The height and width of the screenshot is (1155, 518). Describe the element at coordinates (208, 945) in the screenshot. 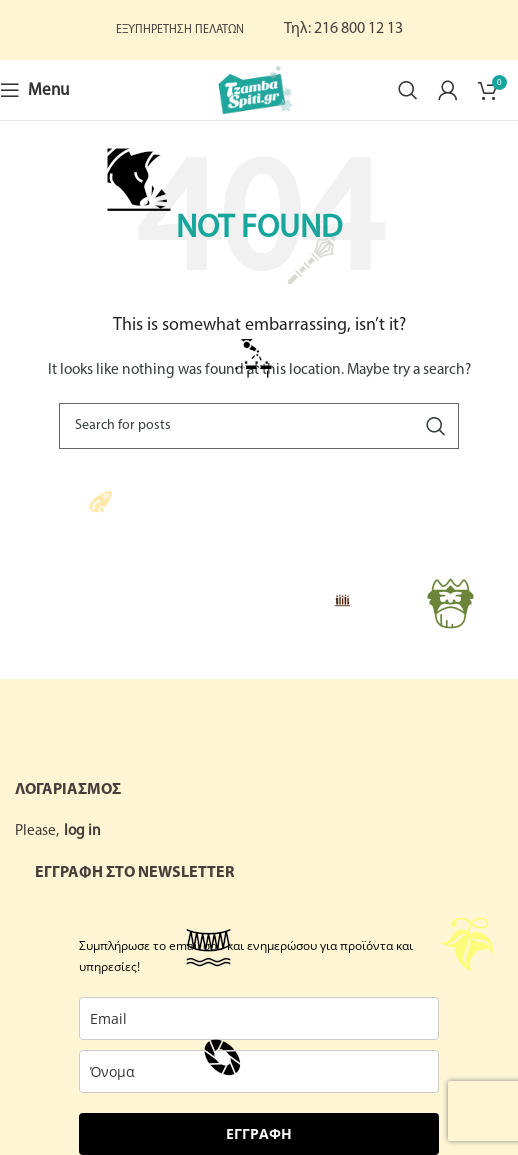

I see `rope bridge obstacle or crossing point in a game` at that location.